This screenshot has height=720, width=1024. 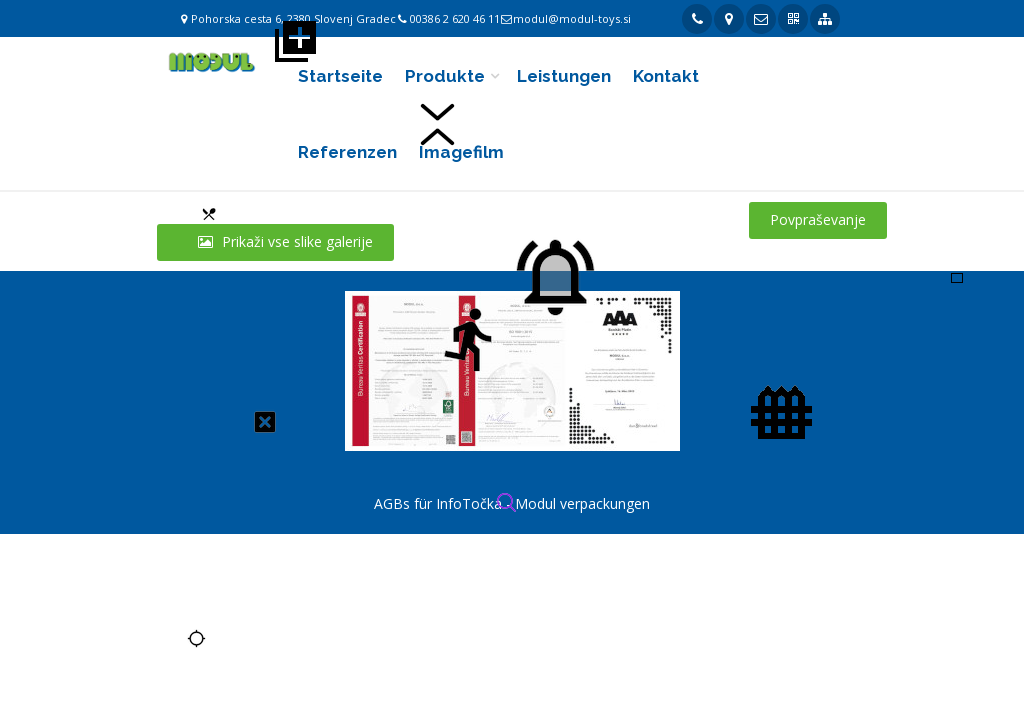 What do you see at coordinates (196, 638) in the screenshot?
I see `searching for current location` at bounding box center [196, 638].